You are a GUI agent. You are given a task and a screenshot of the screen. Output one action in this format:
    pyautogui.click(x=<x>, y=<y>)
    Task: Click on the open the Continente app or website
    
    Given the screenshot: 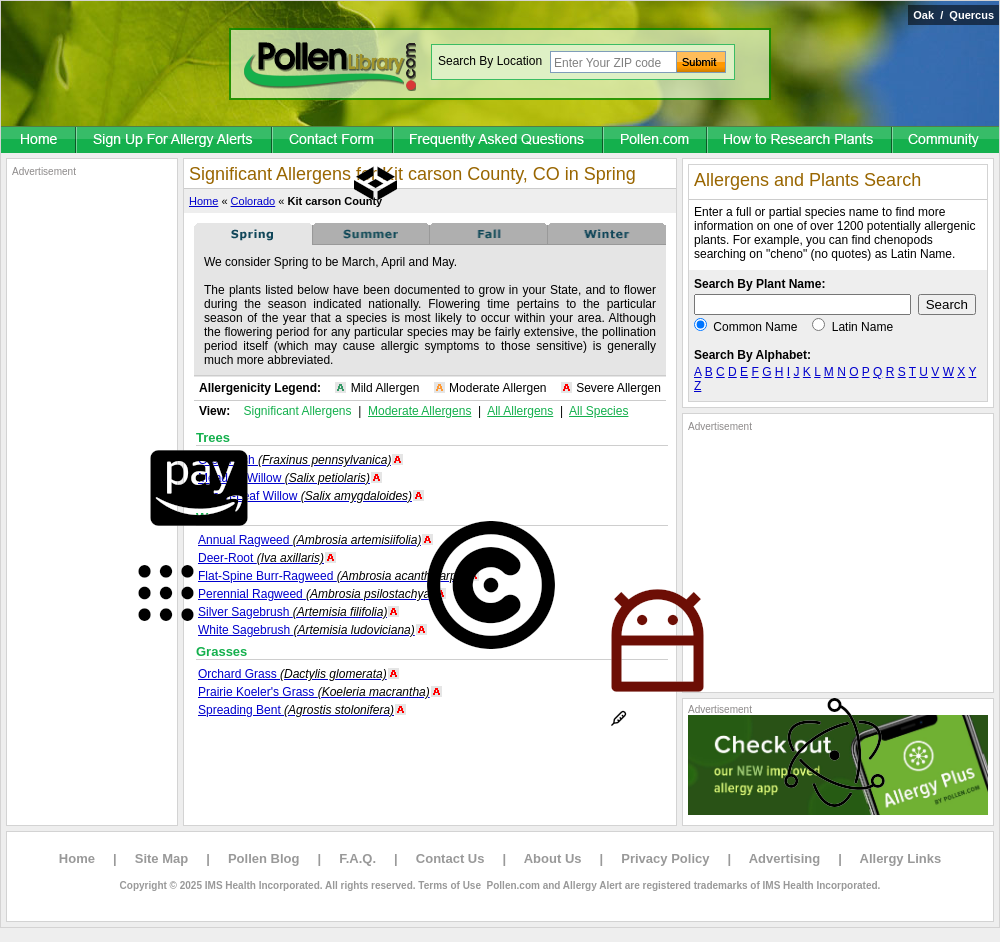 What is the action you would take?
    pyautogui.click(x=491, y=585)
    